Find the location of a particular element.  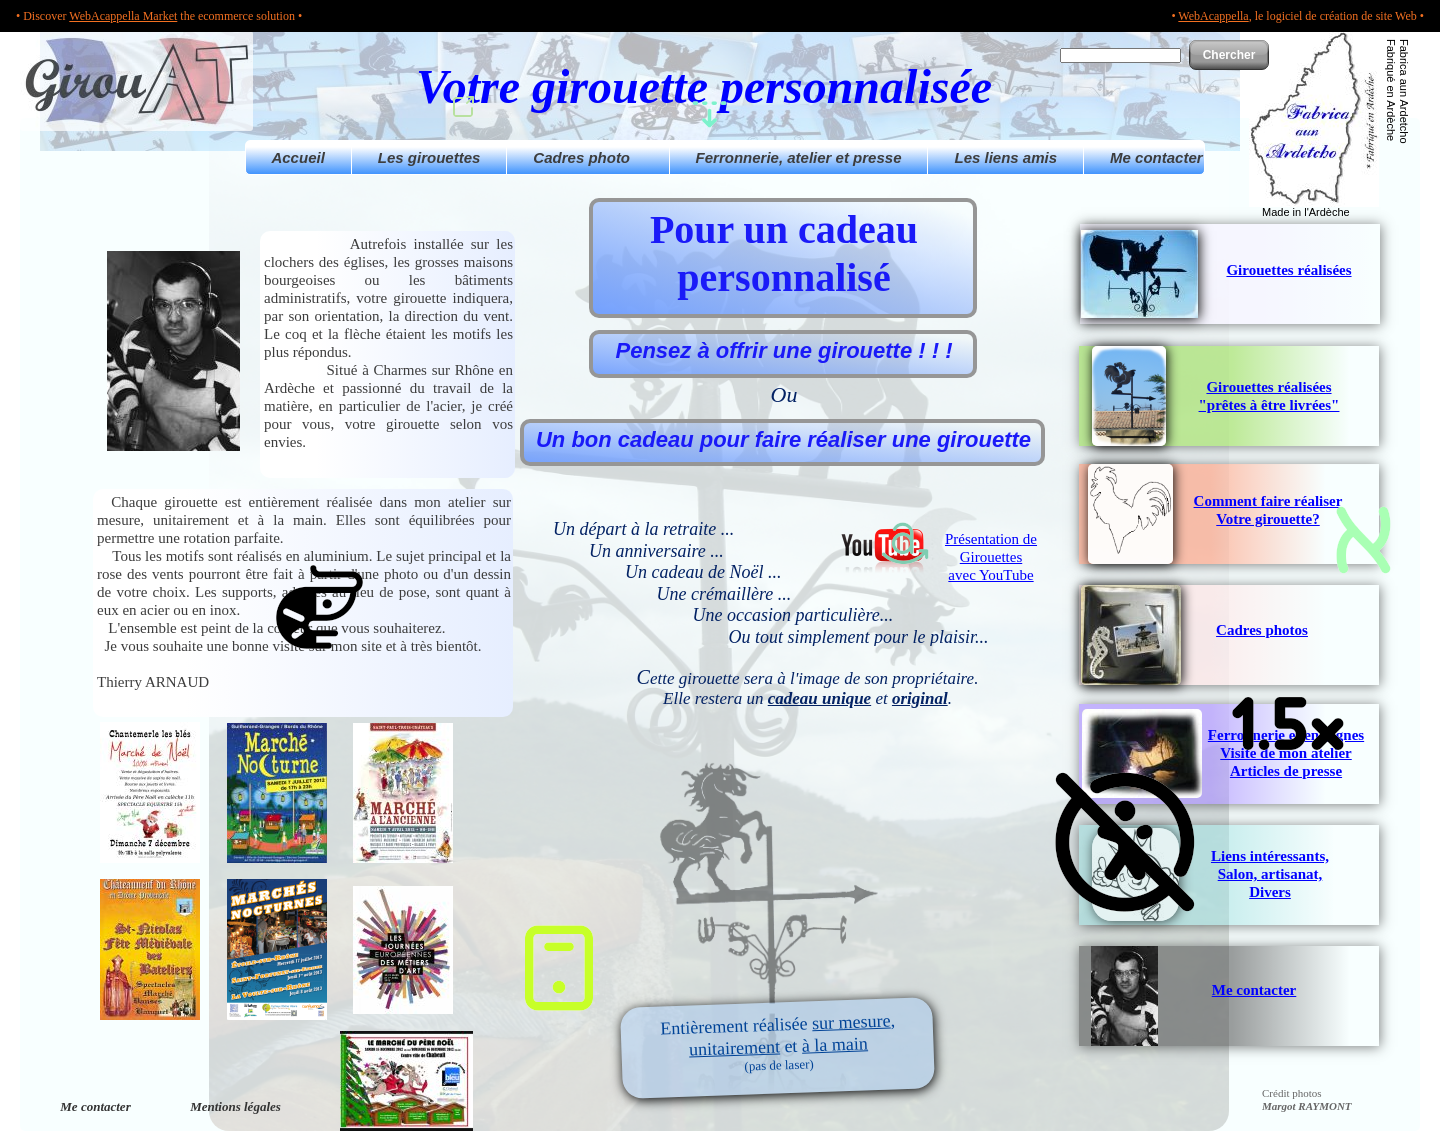

accessibility features disabled is located at coordinates (1125, 842).